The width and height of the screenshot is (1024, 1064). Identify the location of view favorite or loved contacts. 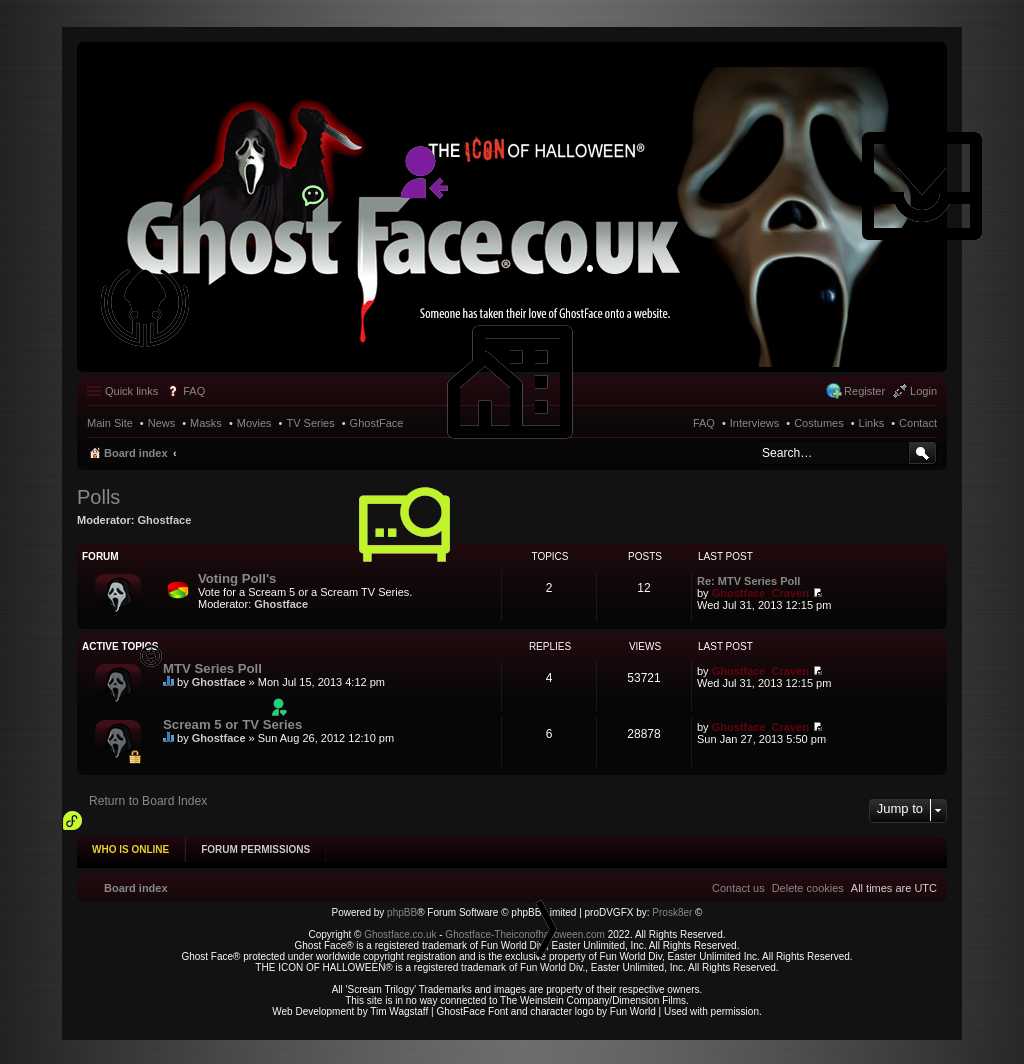
(278, 707).